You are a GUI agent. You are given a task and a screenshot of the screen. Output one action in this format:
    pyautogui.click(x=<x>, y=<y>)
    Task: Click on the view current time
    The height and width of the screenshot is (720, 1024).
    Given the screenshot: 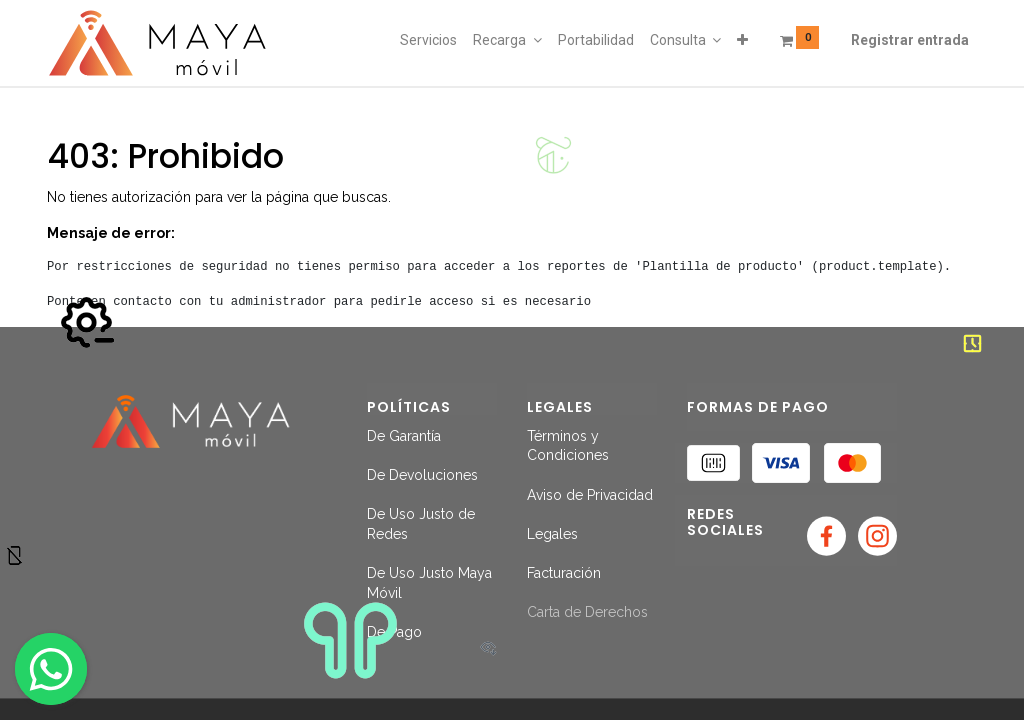 What is the action you would take?
    pyautogui.click(x=972, y=343)
    